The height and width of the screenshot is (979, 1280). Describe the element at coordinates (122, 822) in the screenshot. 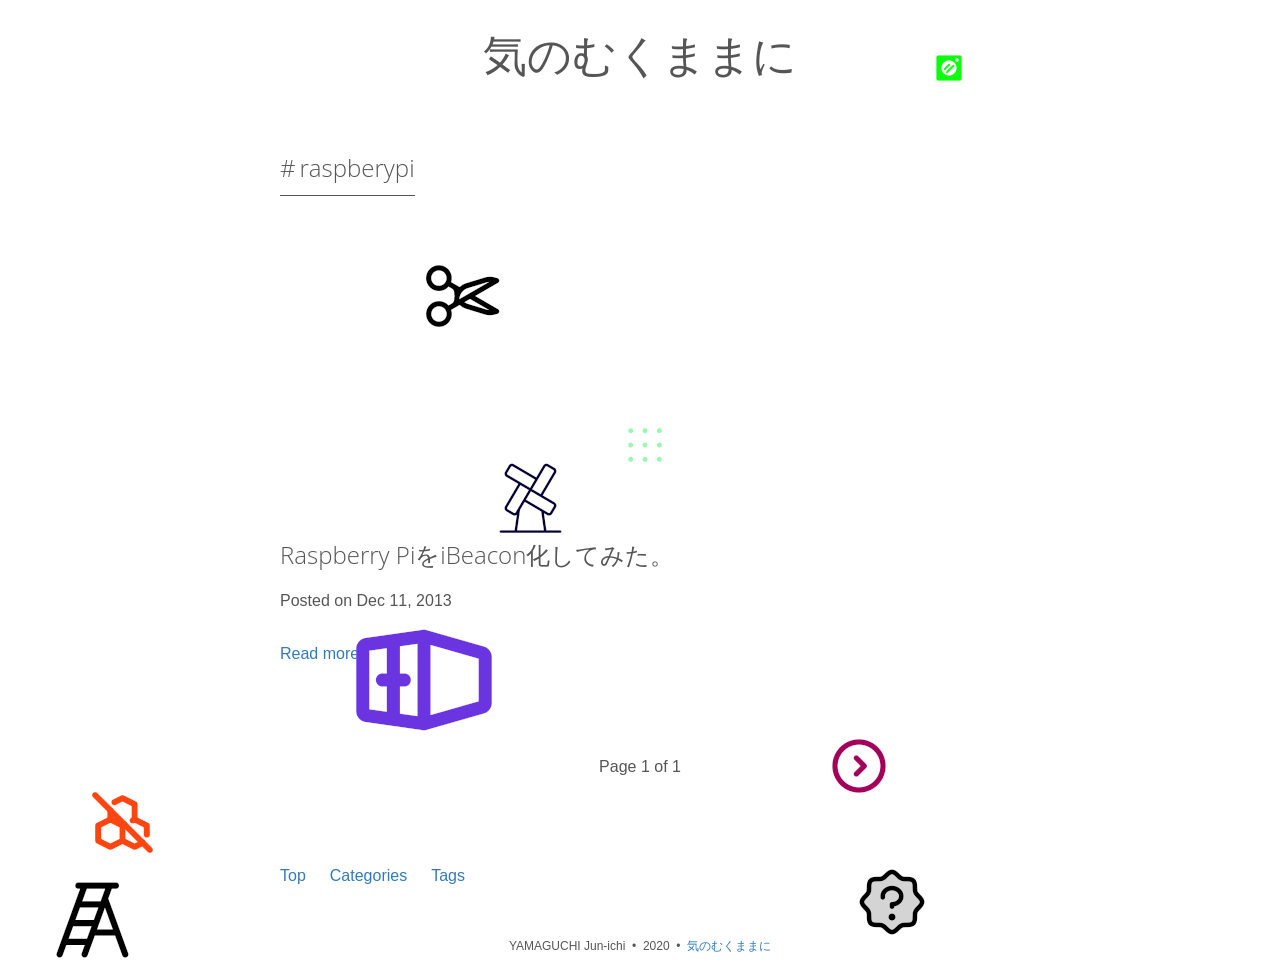

I see `disable hexagonal grid or honeycomb view` at that location.